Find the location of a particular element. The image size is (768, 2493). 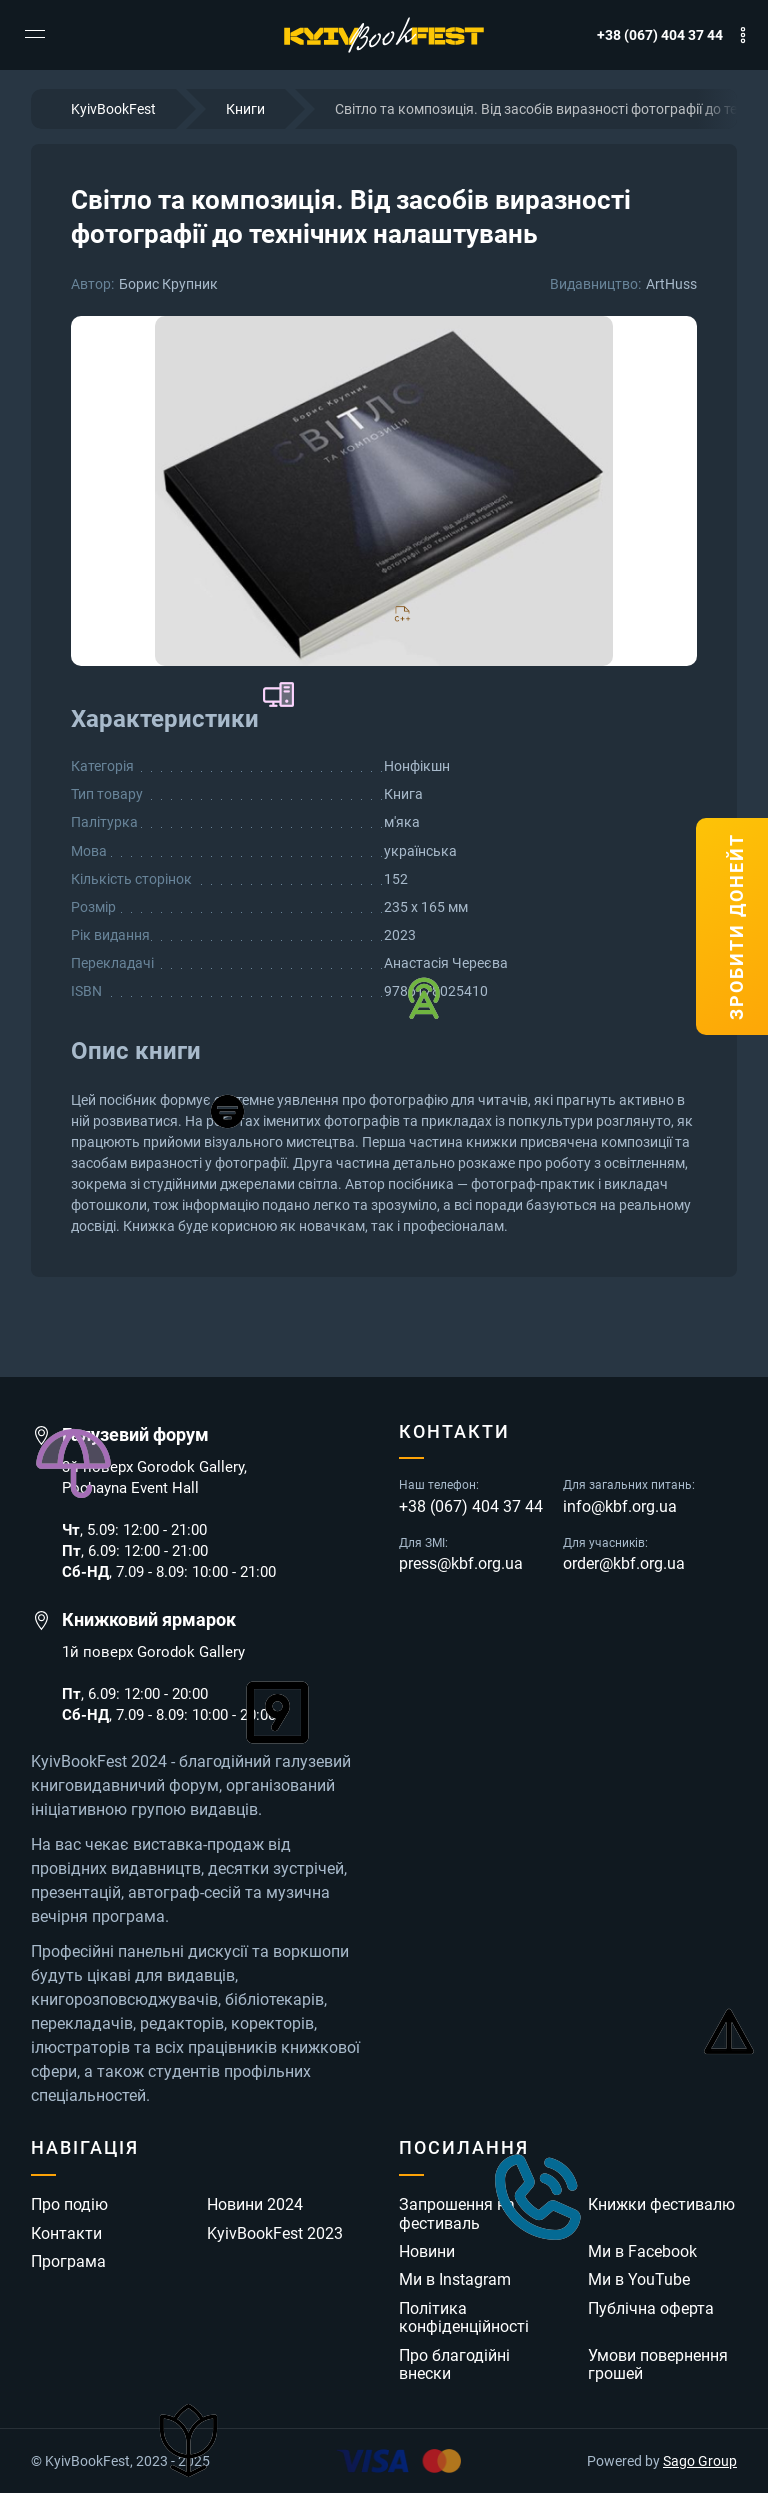

make a phone call is located at coordinates (539, 2195).